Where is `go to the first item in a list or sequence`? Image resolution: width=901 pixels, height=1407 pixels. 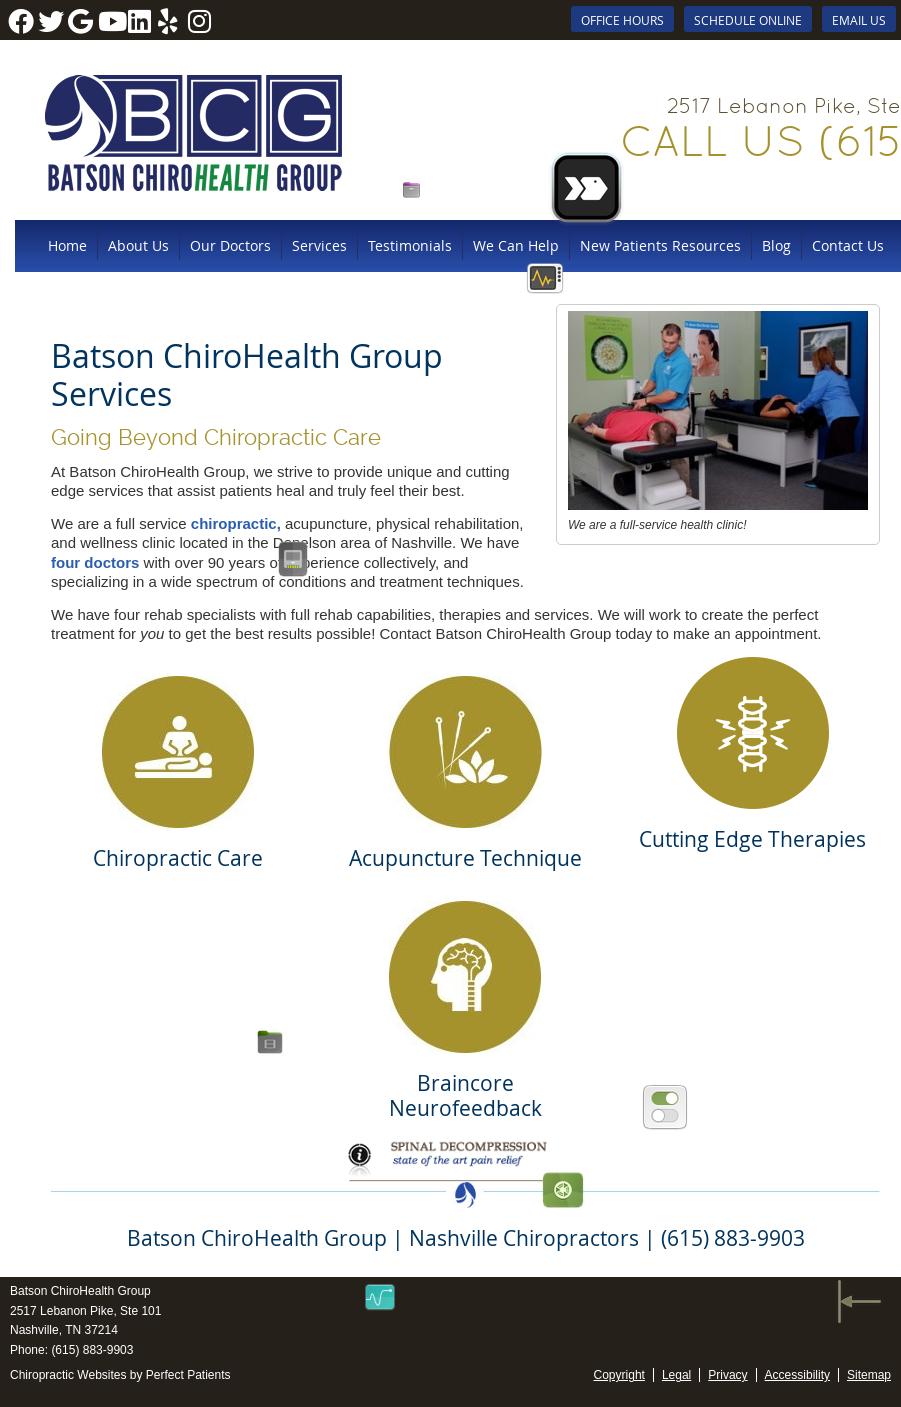
go to the first item in a list or sequence is located at coordinates (859, 1301).